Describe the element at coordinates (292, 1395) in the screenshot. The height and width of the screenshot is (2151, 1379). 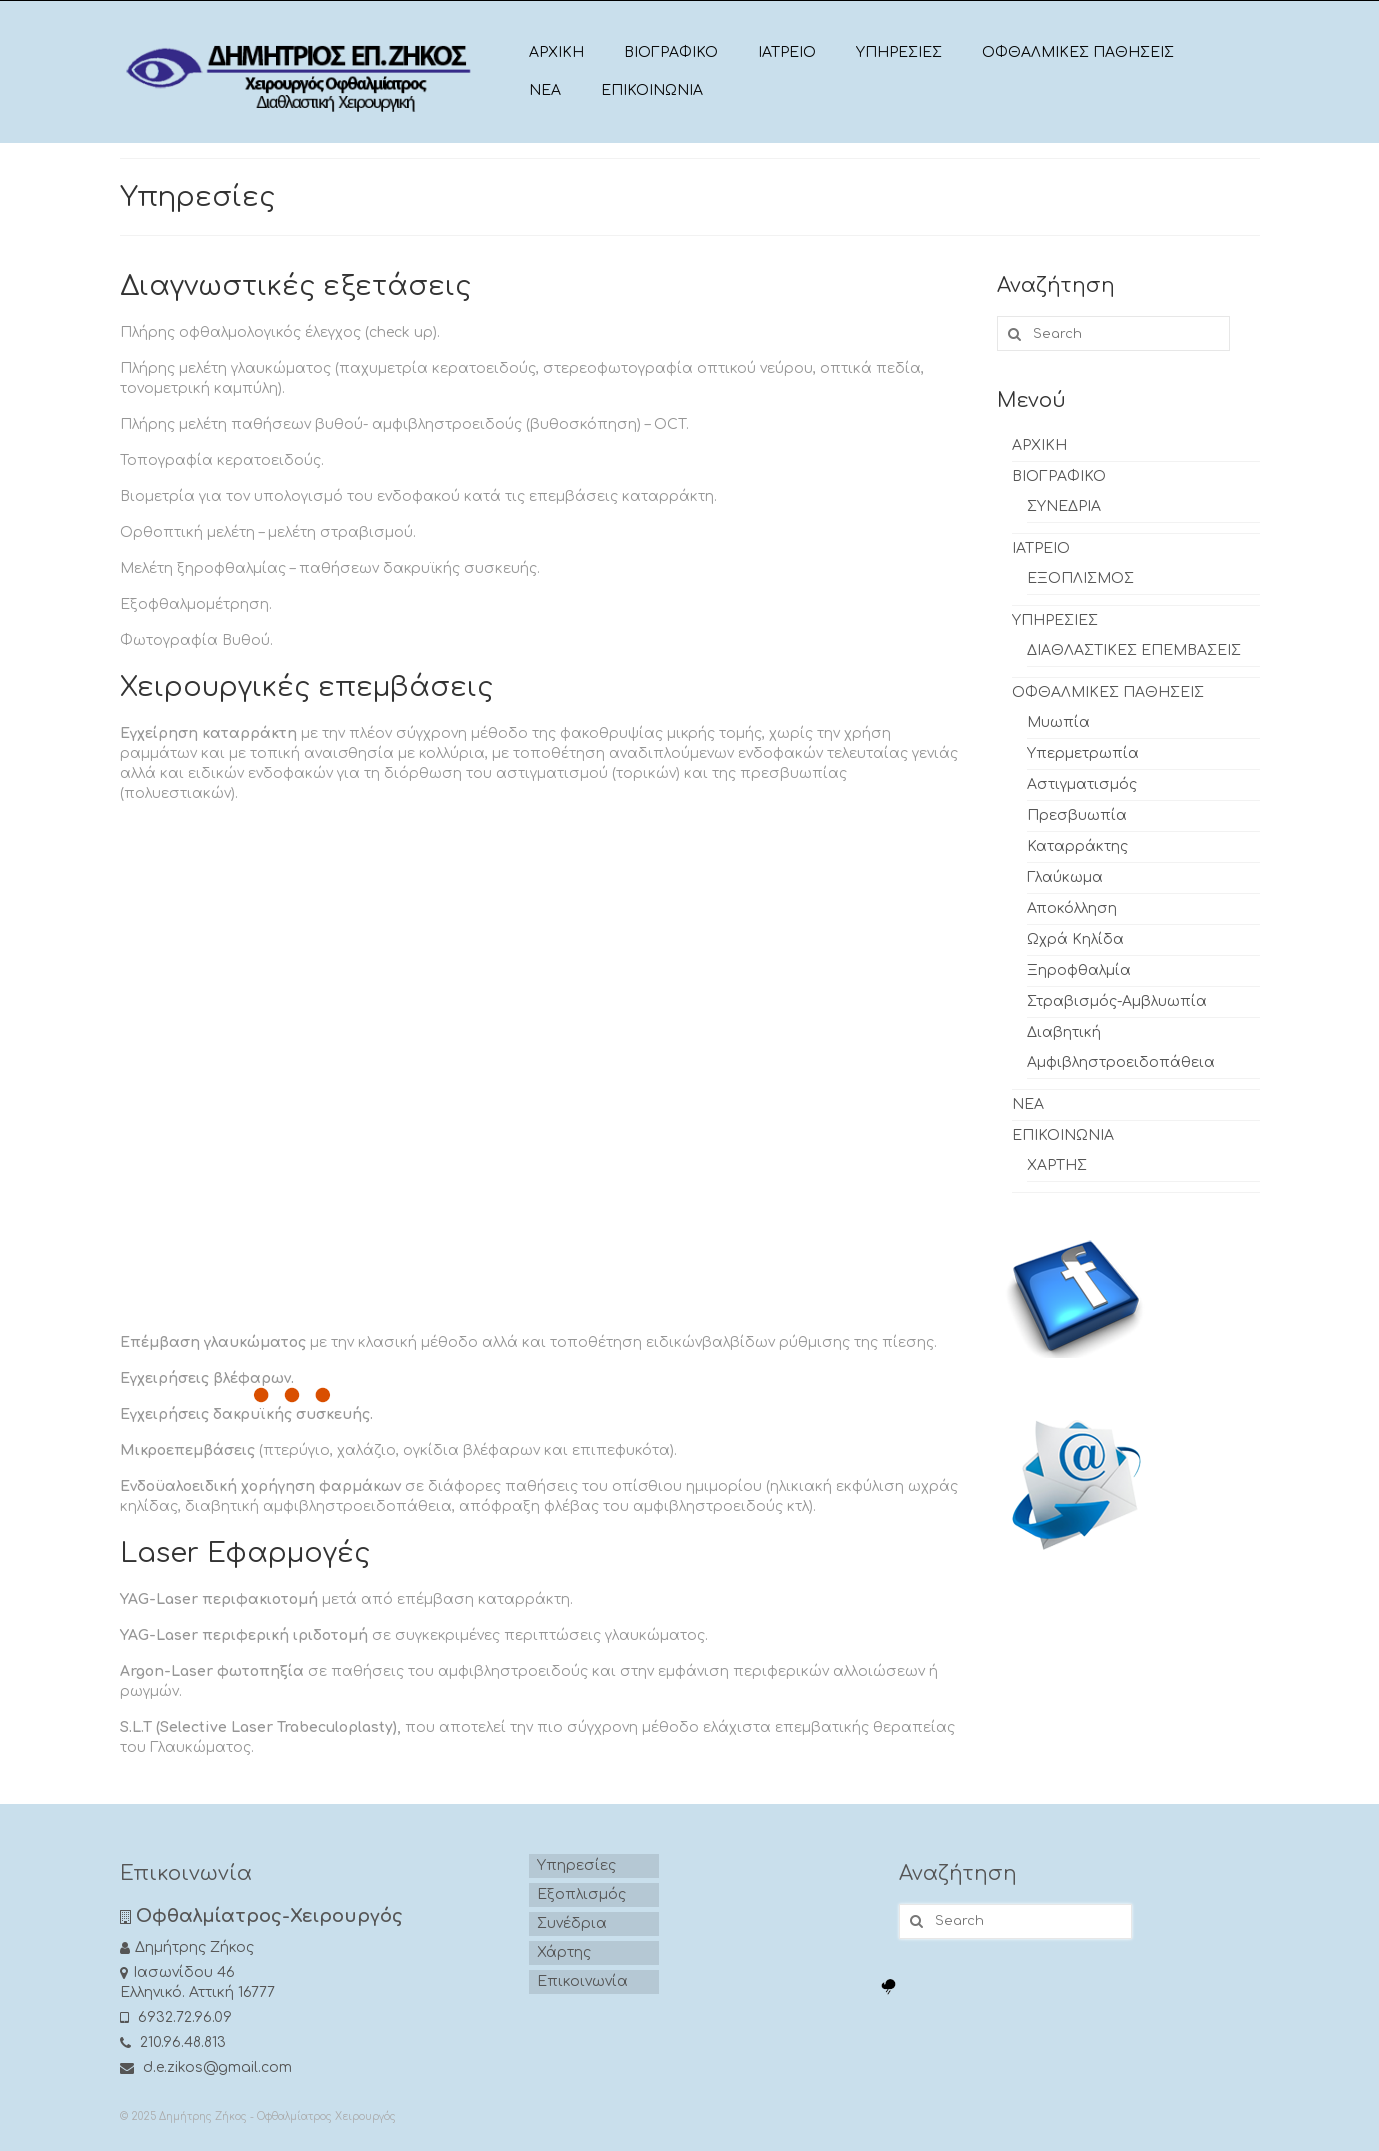
I see `open more options menu` at that location.